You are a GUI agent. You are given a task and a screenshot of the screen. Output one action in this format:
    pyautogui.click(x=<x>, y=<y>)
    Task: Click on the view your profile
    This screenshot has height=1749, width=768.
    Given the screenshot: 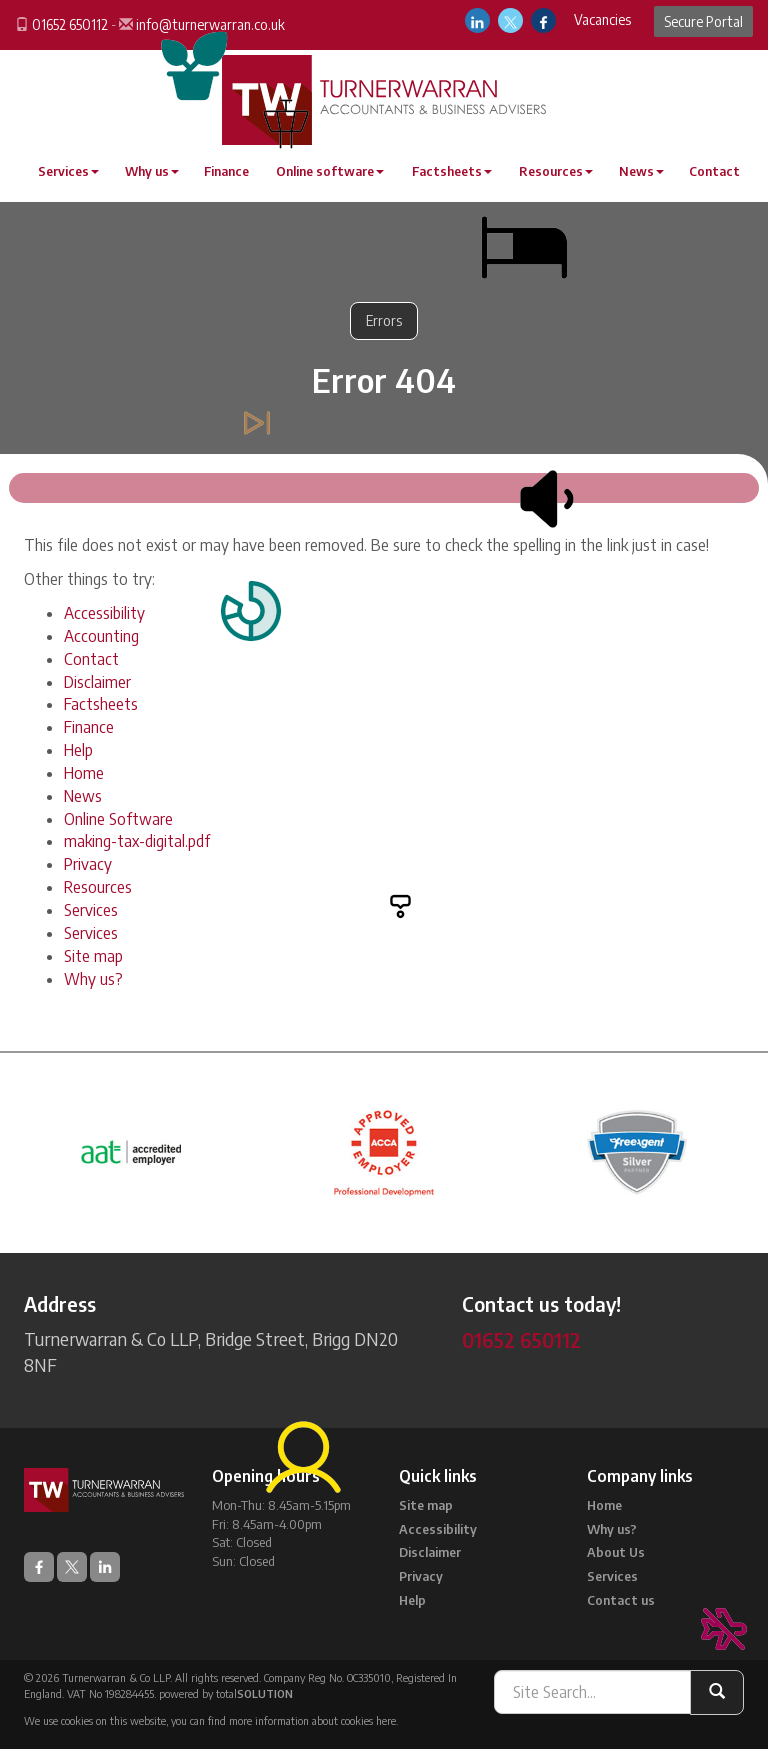 What is the action you would take?
    pyautogui.click(x=303, y=1458)
    